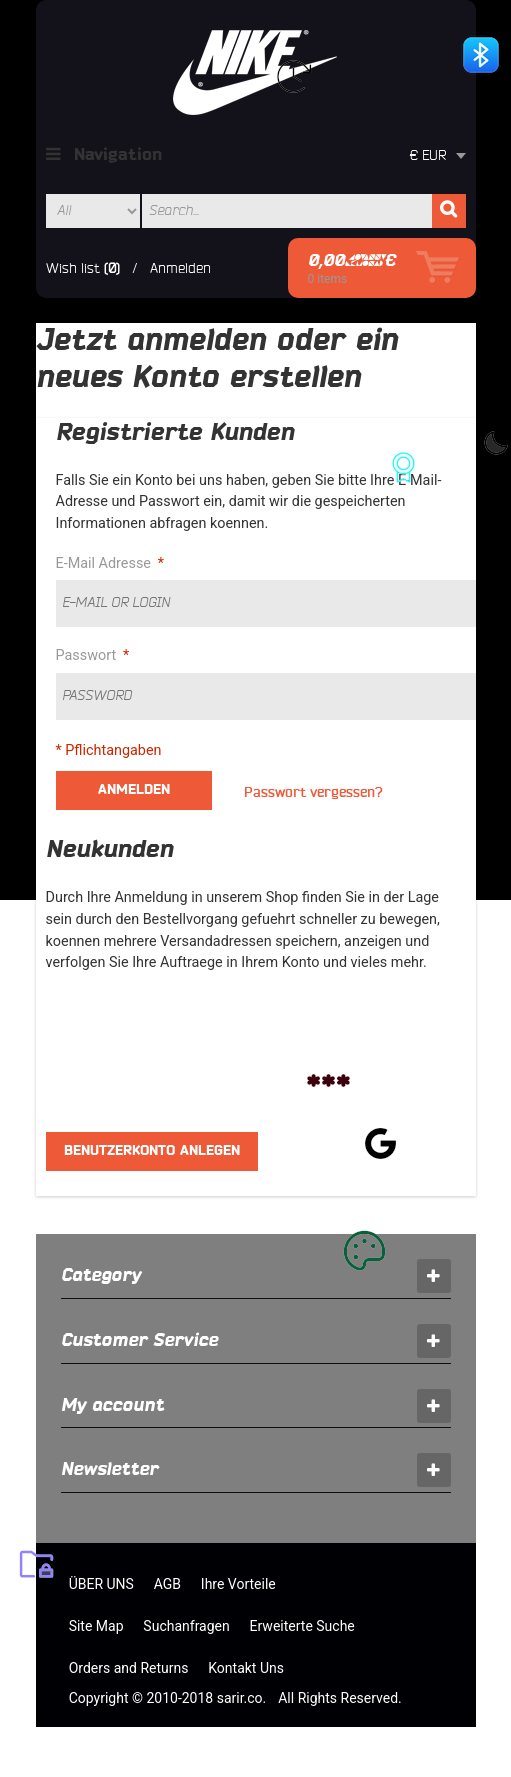 This screenshot has height=1777, width=511. I want to click on view achievements or awards, so click(403, 467).